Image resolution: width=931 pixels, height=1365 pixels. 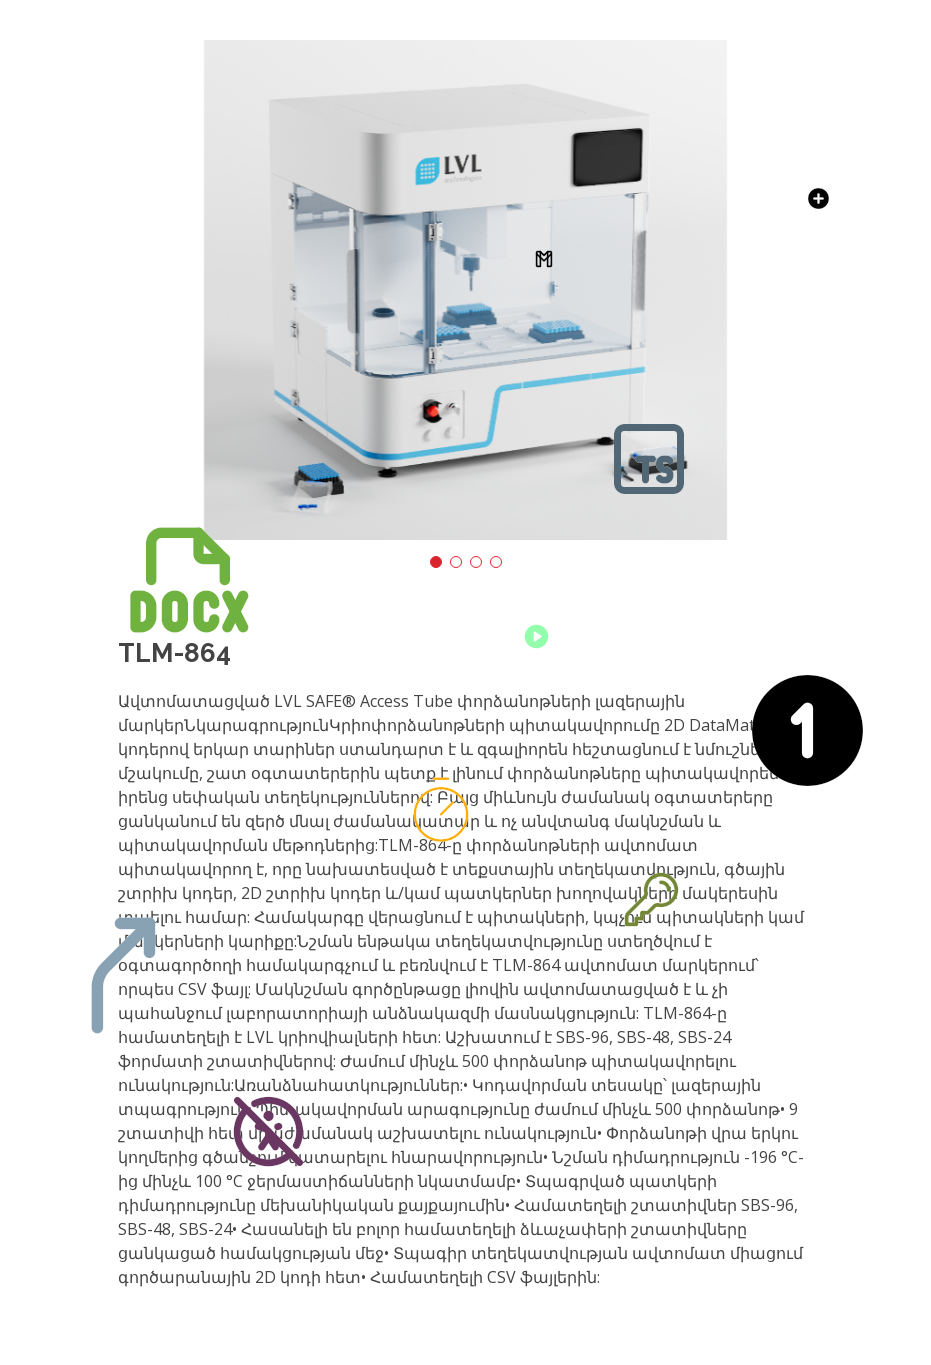 What do you see at coordinates (818, 198) in the screenshot?
I see `add a new item` at bounding box center [818, 198].